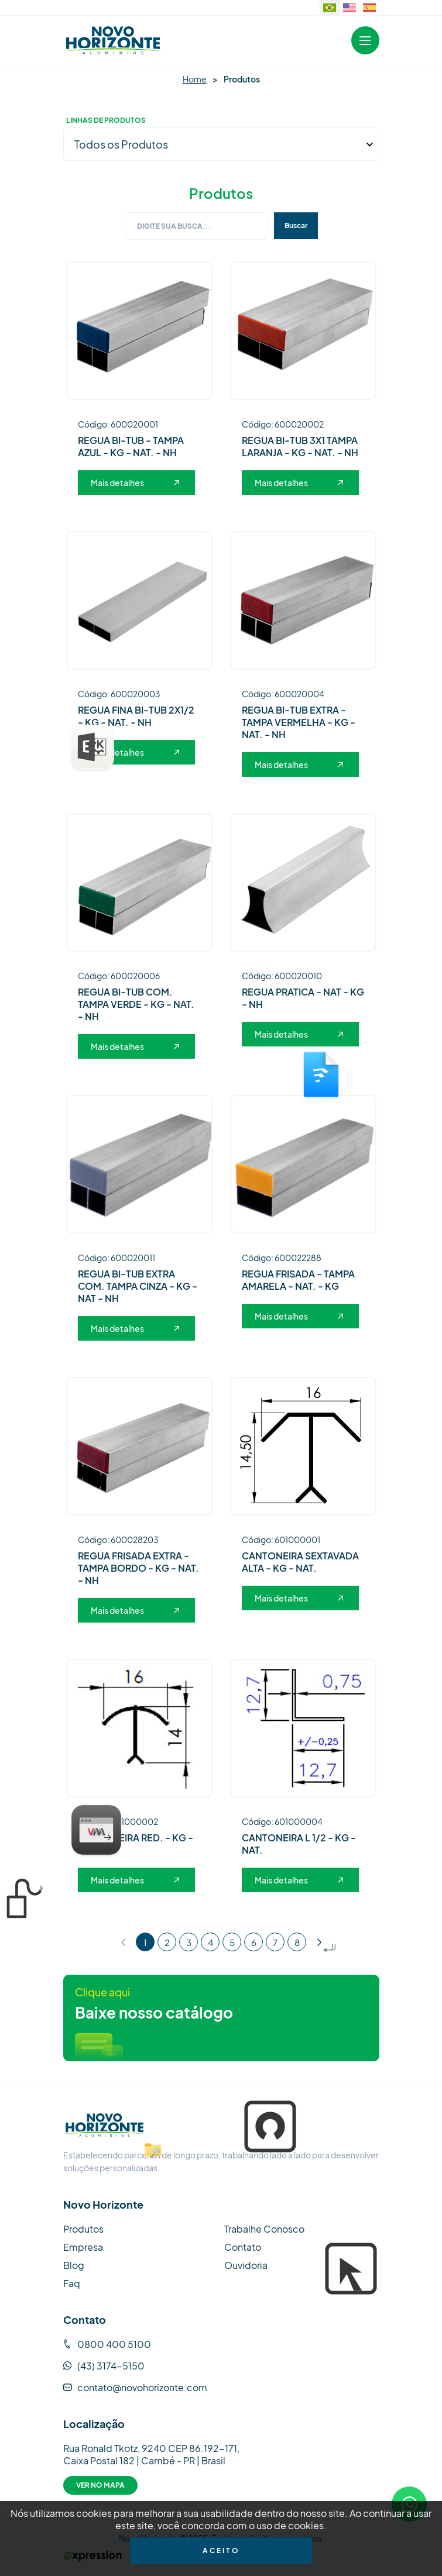 The width and height of the screenshot is (442, 2576). What do you see at coordinates (270, 2126) in the screenshot?
I see `open déjà dup backup utility` at bounding box center [270, 2126].